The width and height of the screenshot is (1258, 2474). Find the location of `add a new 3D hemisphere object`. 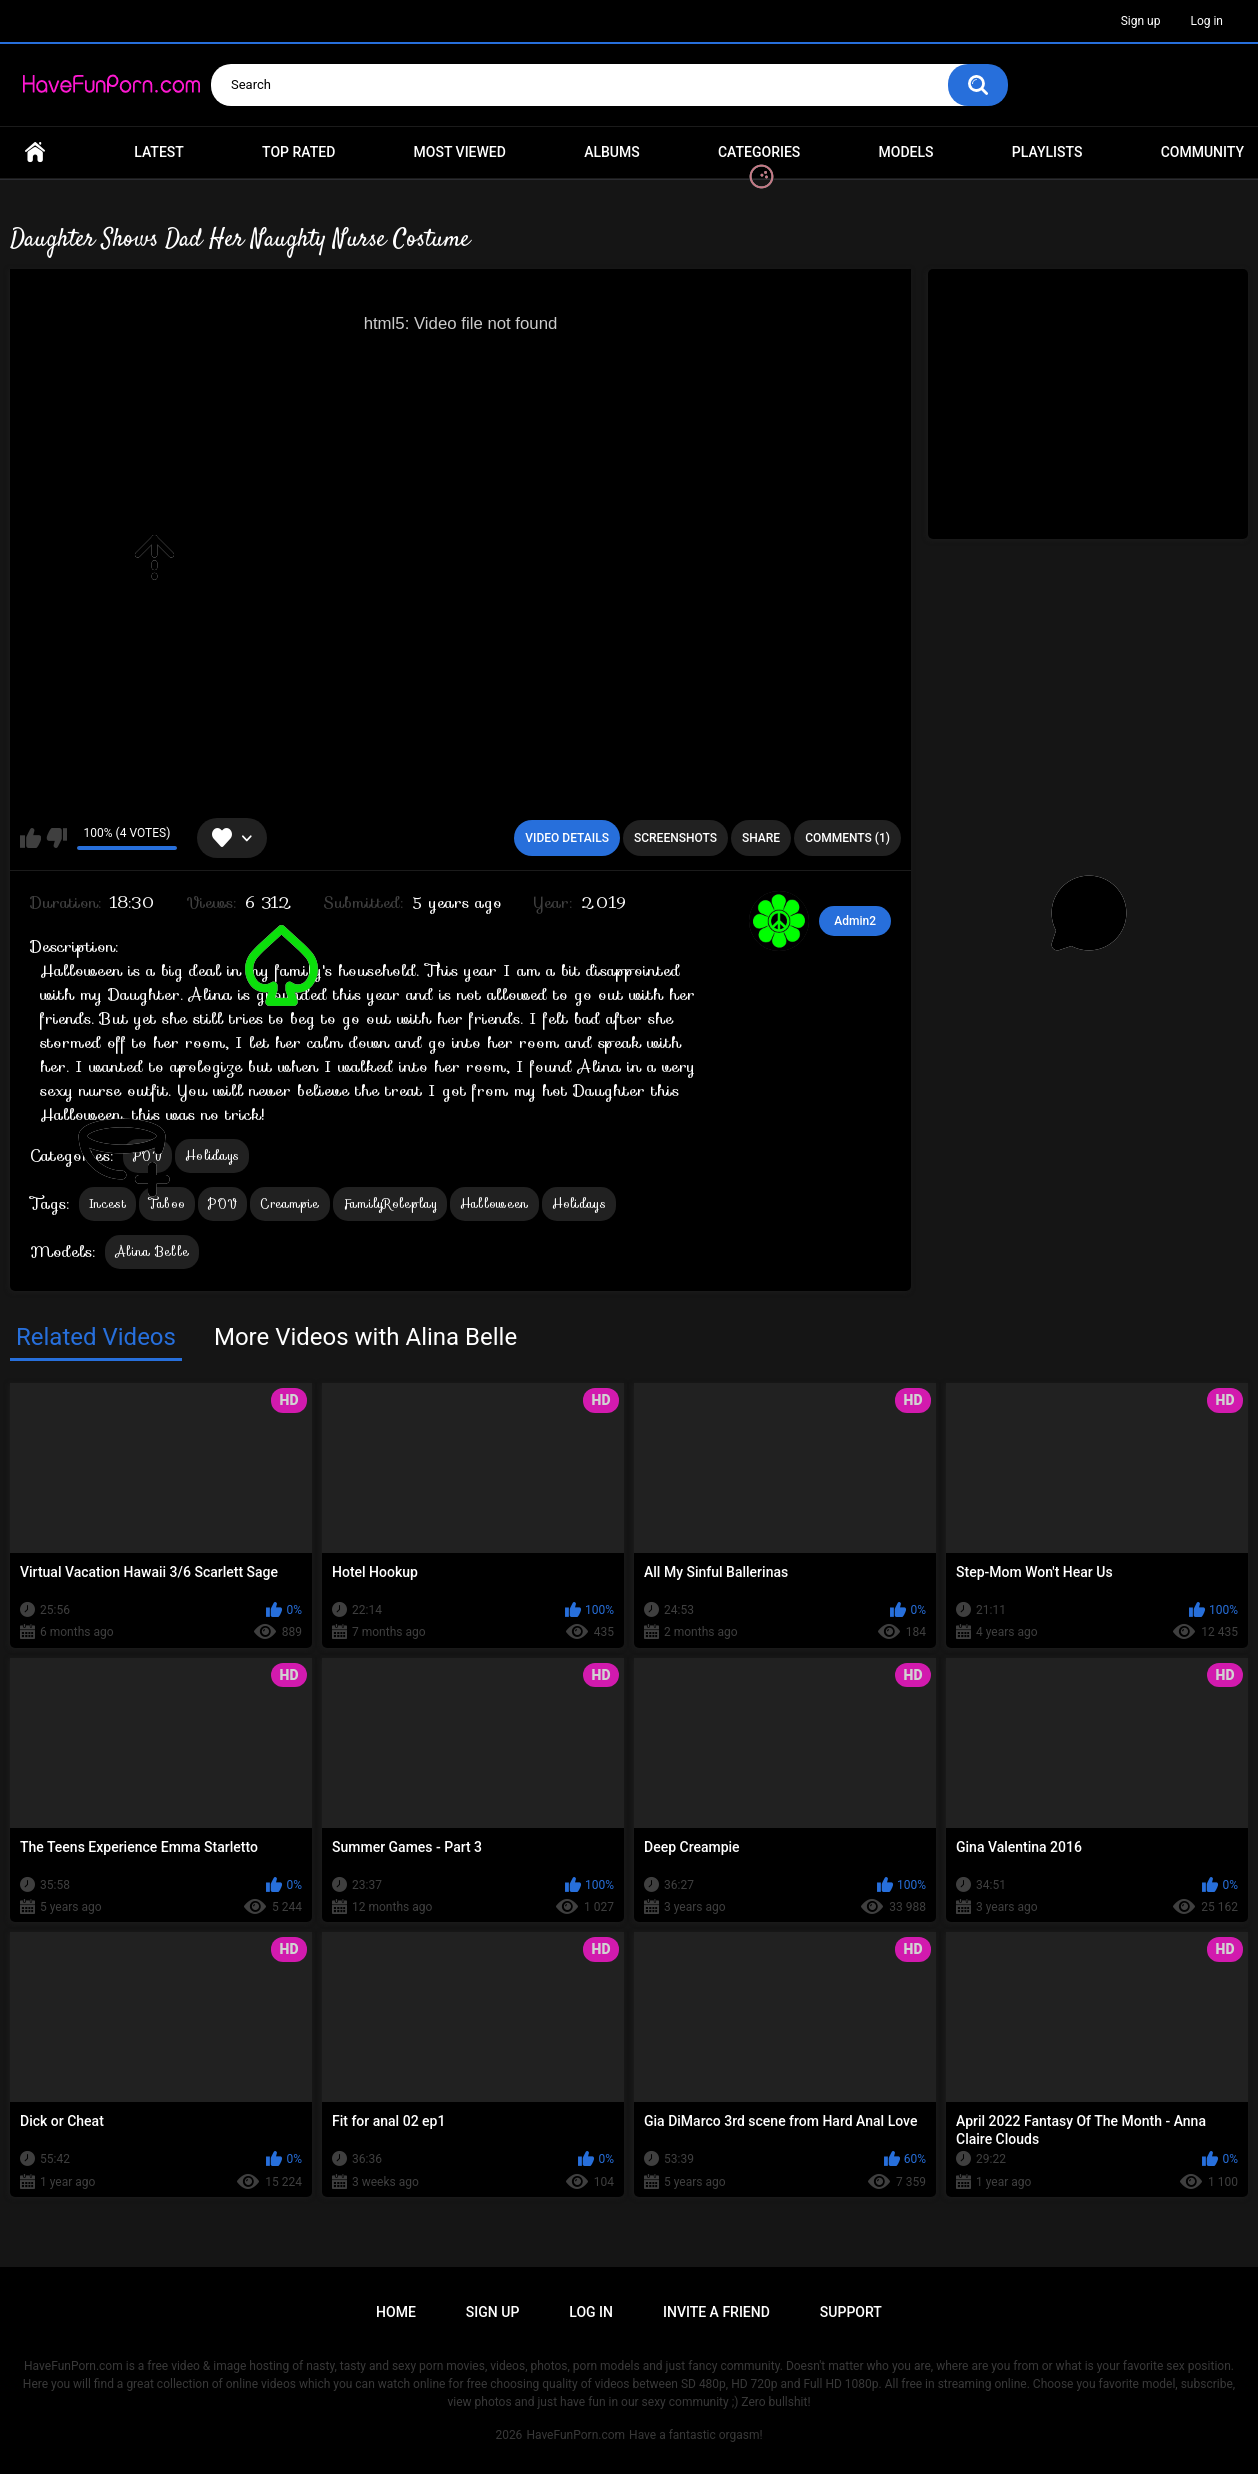

add a new 3D hemisphere object is located at coordinates (122, 1149).